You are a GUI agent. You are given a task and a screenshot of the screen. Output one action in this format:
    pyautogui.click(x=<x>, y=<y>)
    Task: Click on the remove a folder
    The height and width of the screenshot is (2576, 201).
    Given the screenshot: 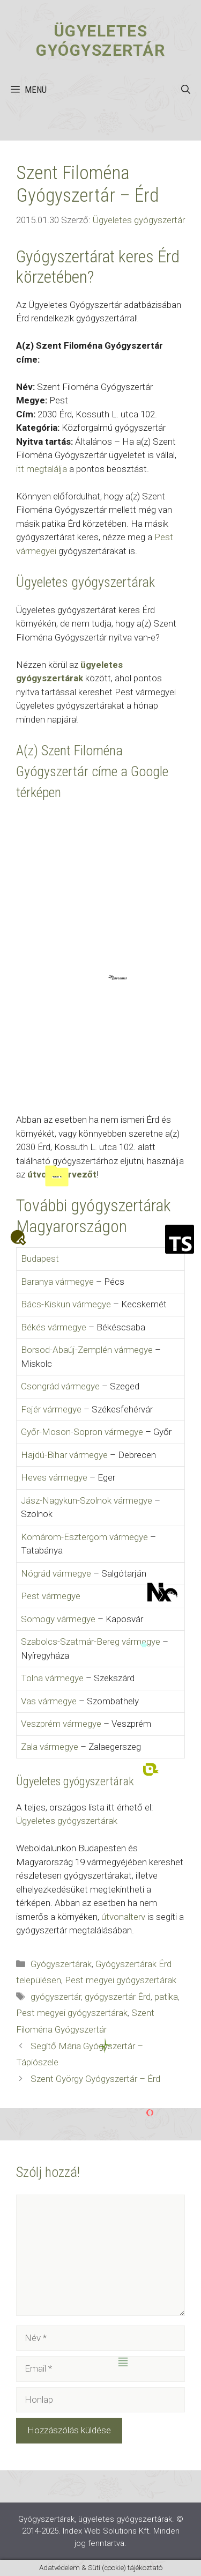 What is the action you would take?
    pyautogui.click(x=57, y=1176)
    